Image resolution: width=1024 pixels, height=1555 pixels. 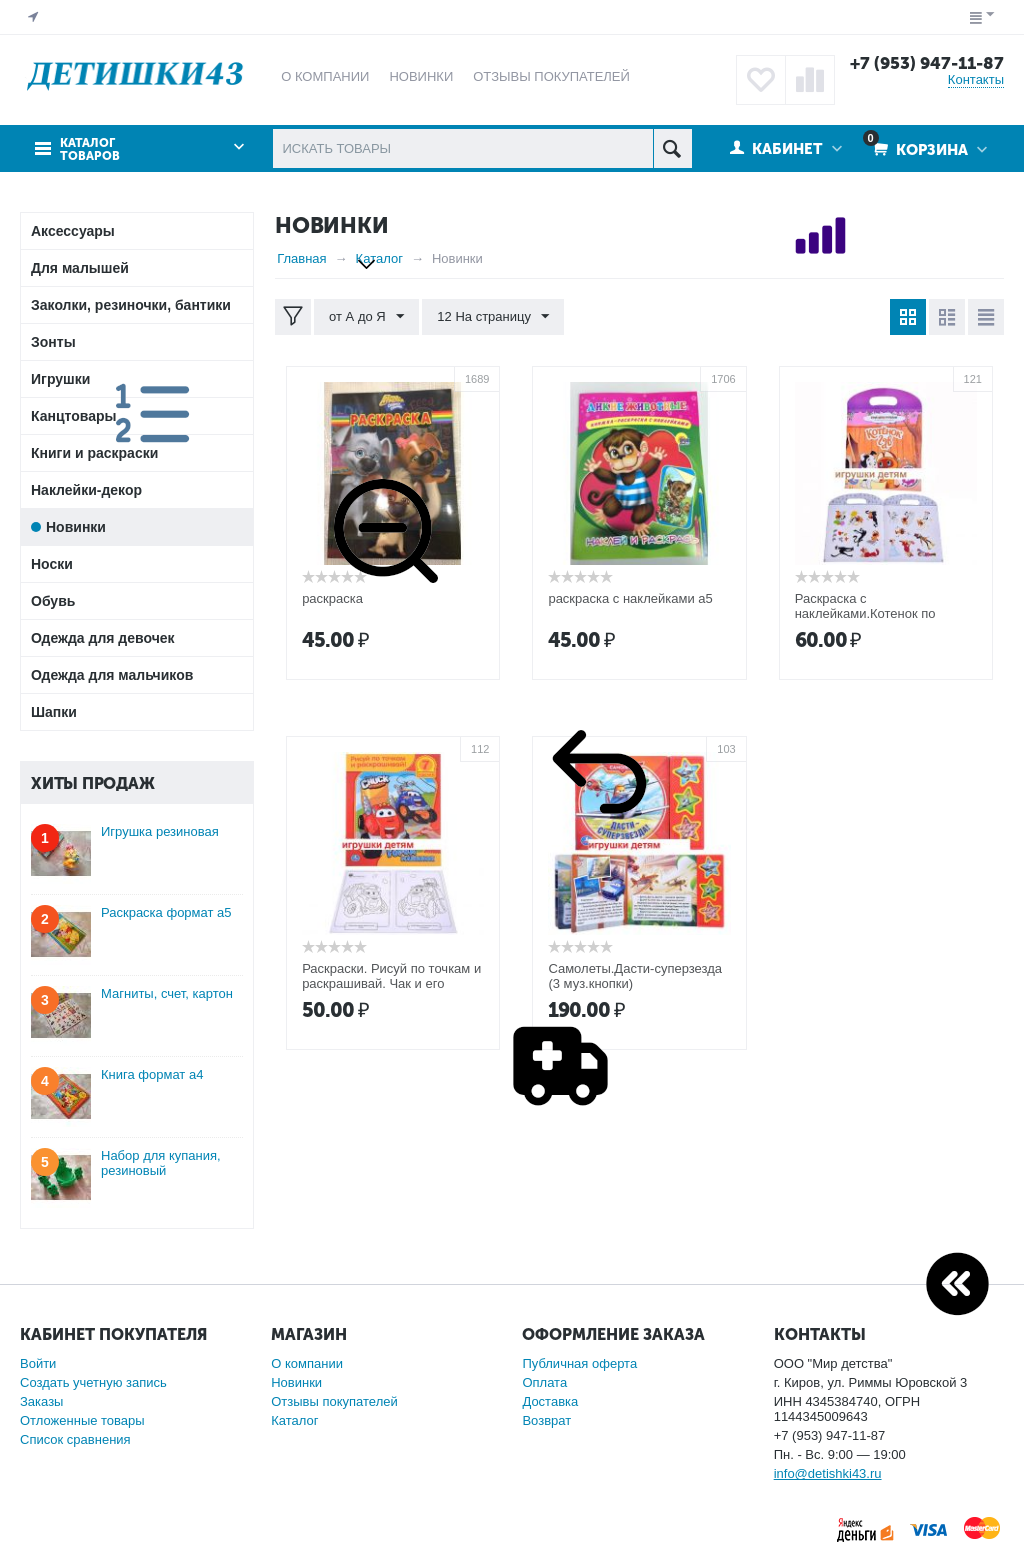 What do you see at coordinates (386, 531) in the screenshot?
I see `zoom out to decrease magnification` at bounding box center [386, 531].